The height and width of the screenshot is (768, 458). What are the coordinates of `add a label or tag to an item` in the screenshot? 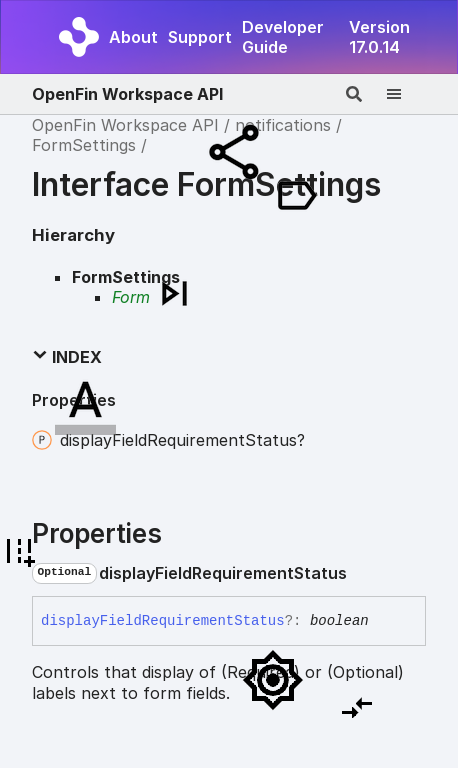 It's located at (296, 195).